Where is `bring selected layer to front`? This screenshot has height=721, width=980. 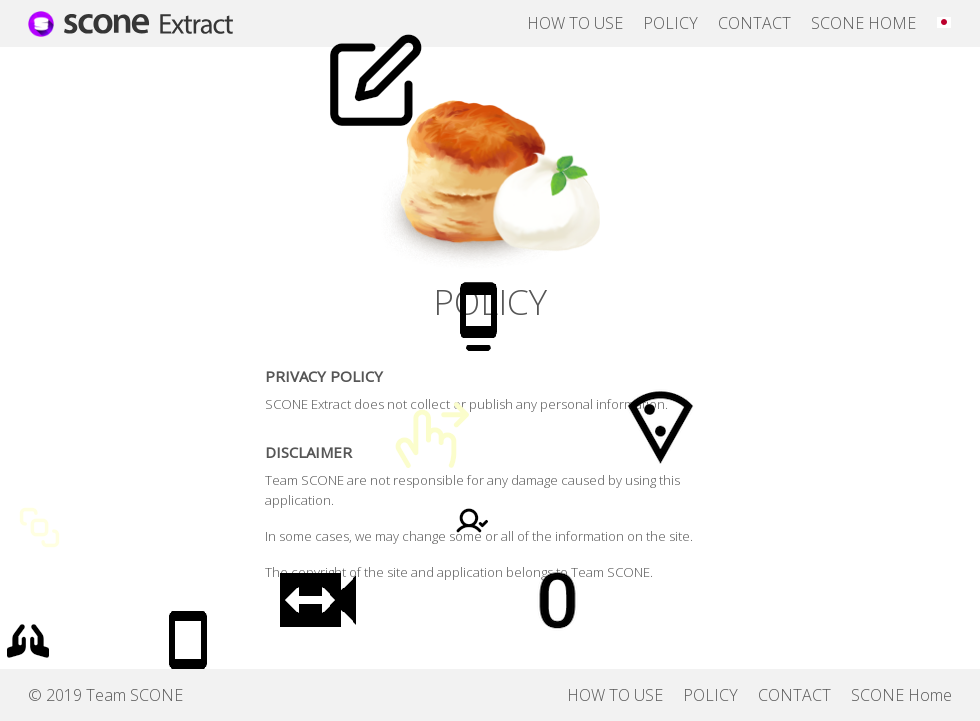 bring selected layer to front is located at coordinates (39, 527).